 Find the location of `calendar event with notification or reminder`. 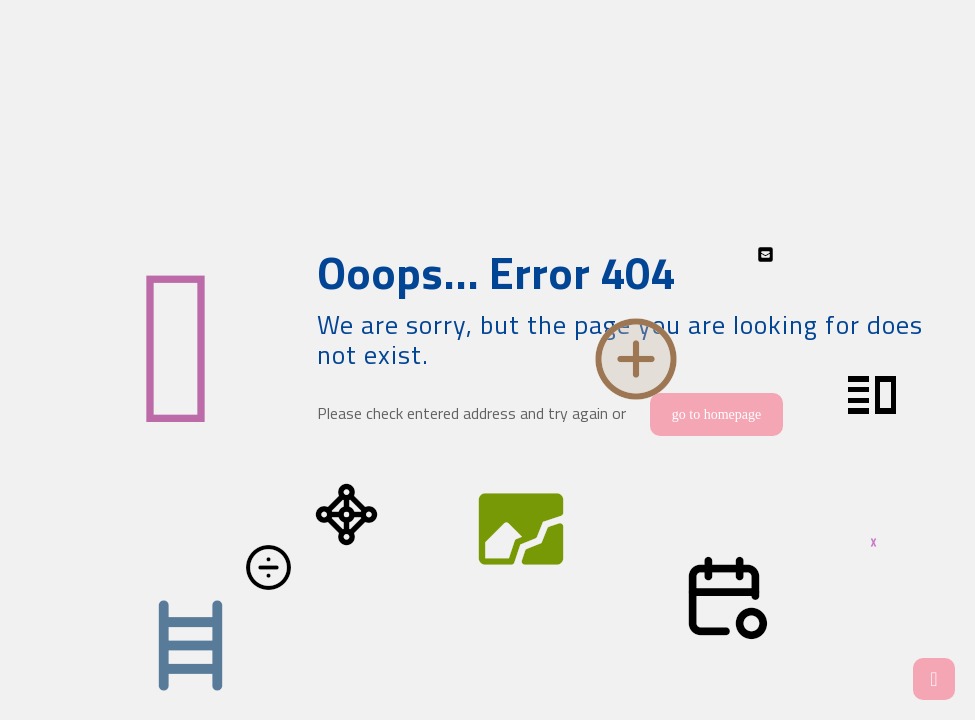

calendar event with notification or reminder is located at coordinates (724, 596).